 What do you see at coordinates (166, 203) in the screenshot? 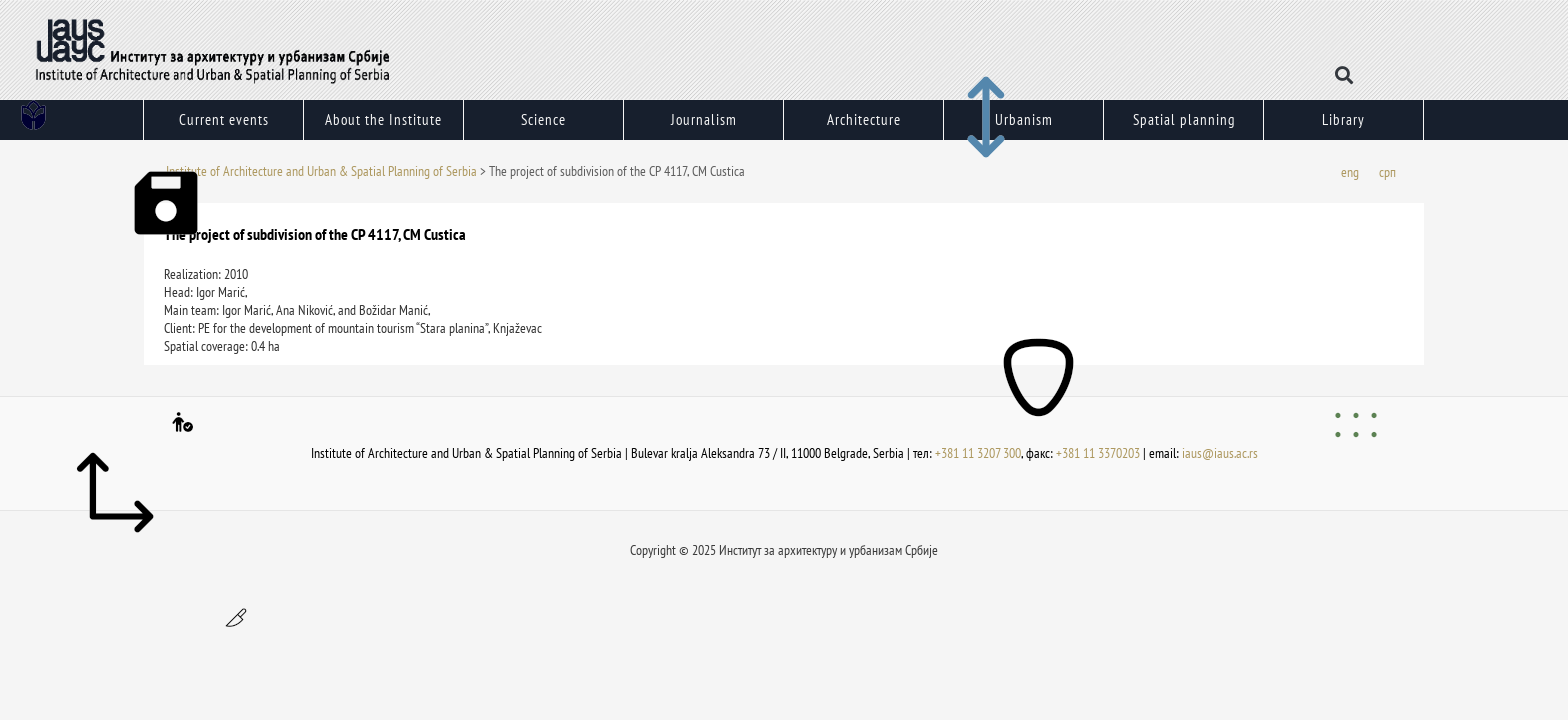
I see `save current file or document` at bounding box center [166, 203].